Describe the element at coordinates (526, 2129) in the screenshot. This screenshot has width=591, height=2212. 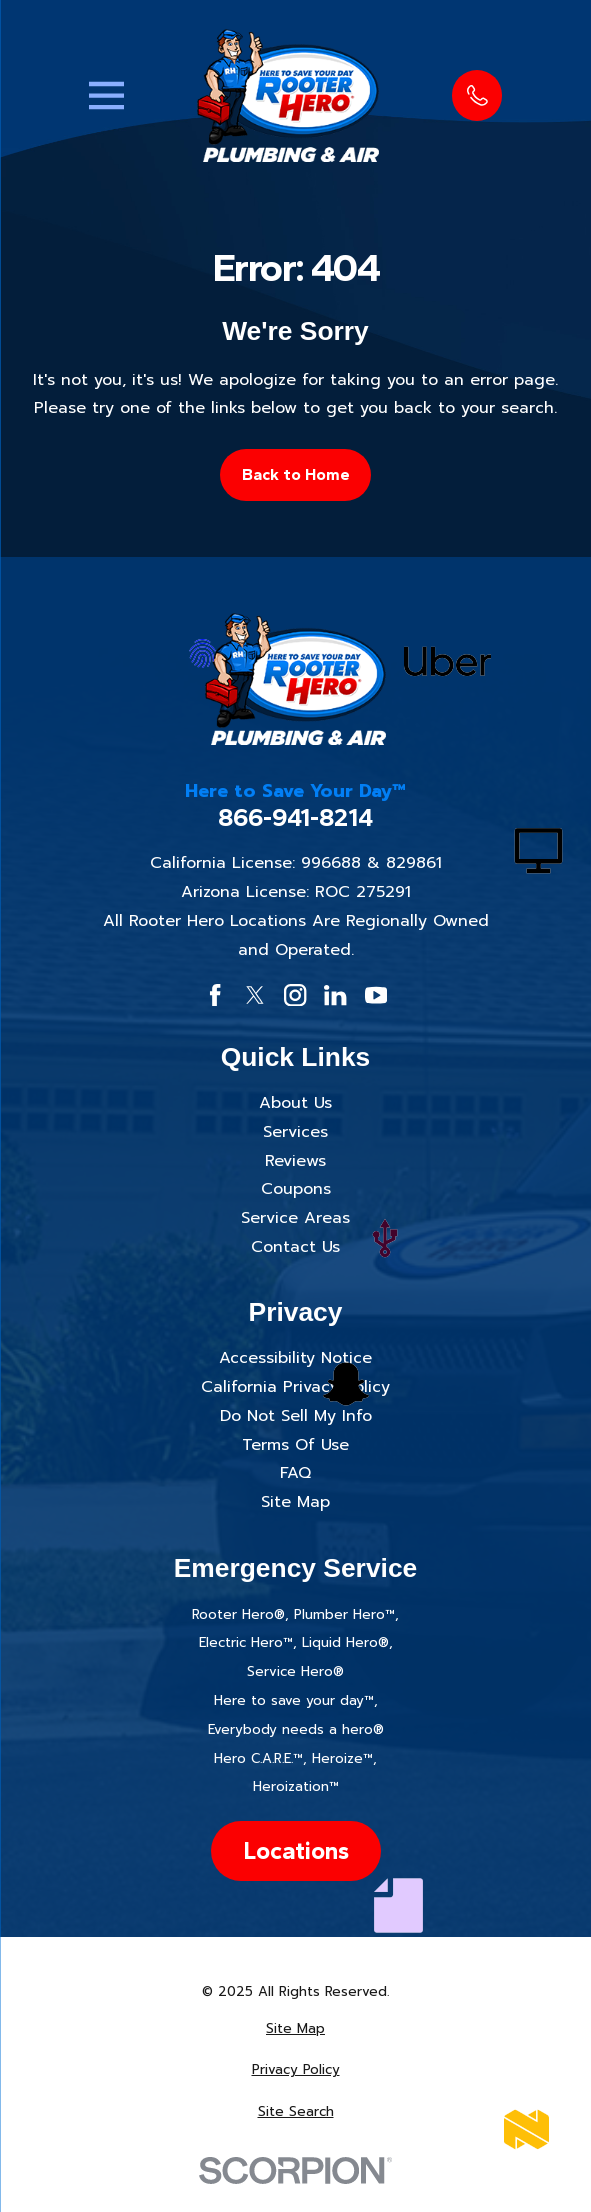
I see `nordic semiconductor company logo` at that location.